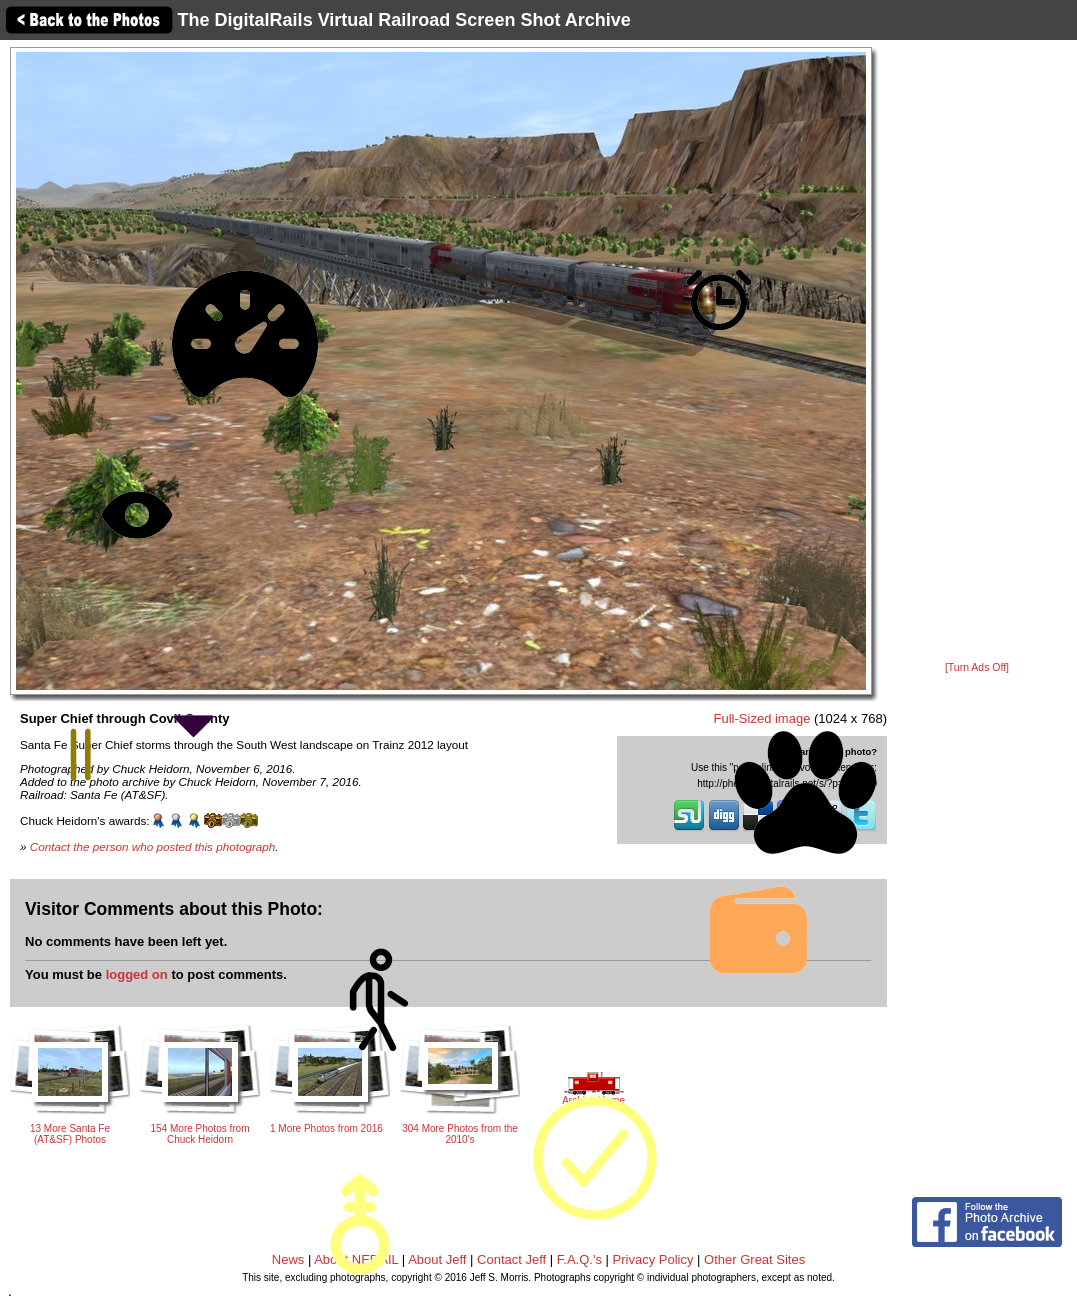  What do you see at coordinates (137, 515) in the screenshot?
I see `view or preview content` at bounding box center [137, 515].